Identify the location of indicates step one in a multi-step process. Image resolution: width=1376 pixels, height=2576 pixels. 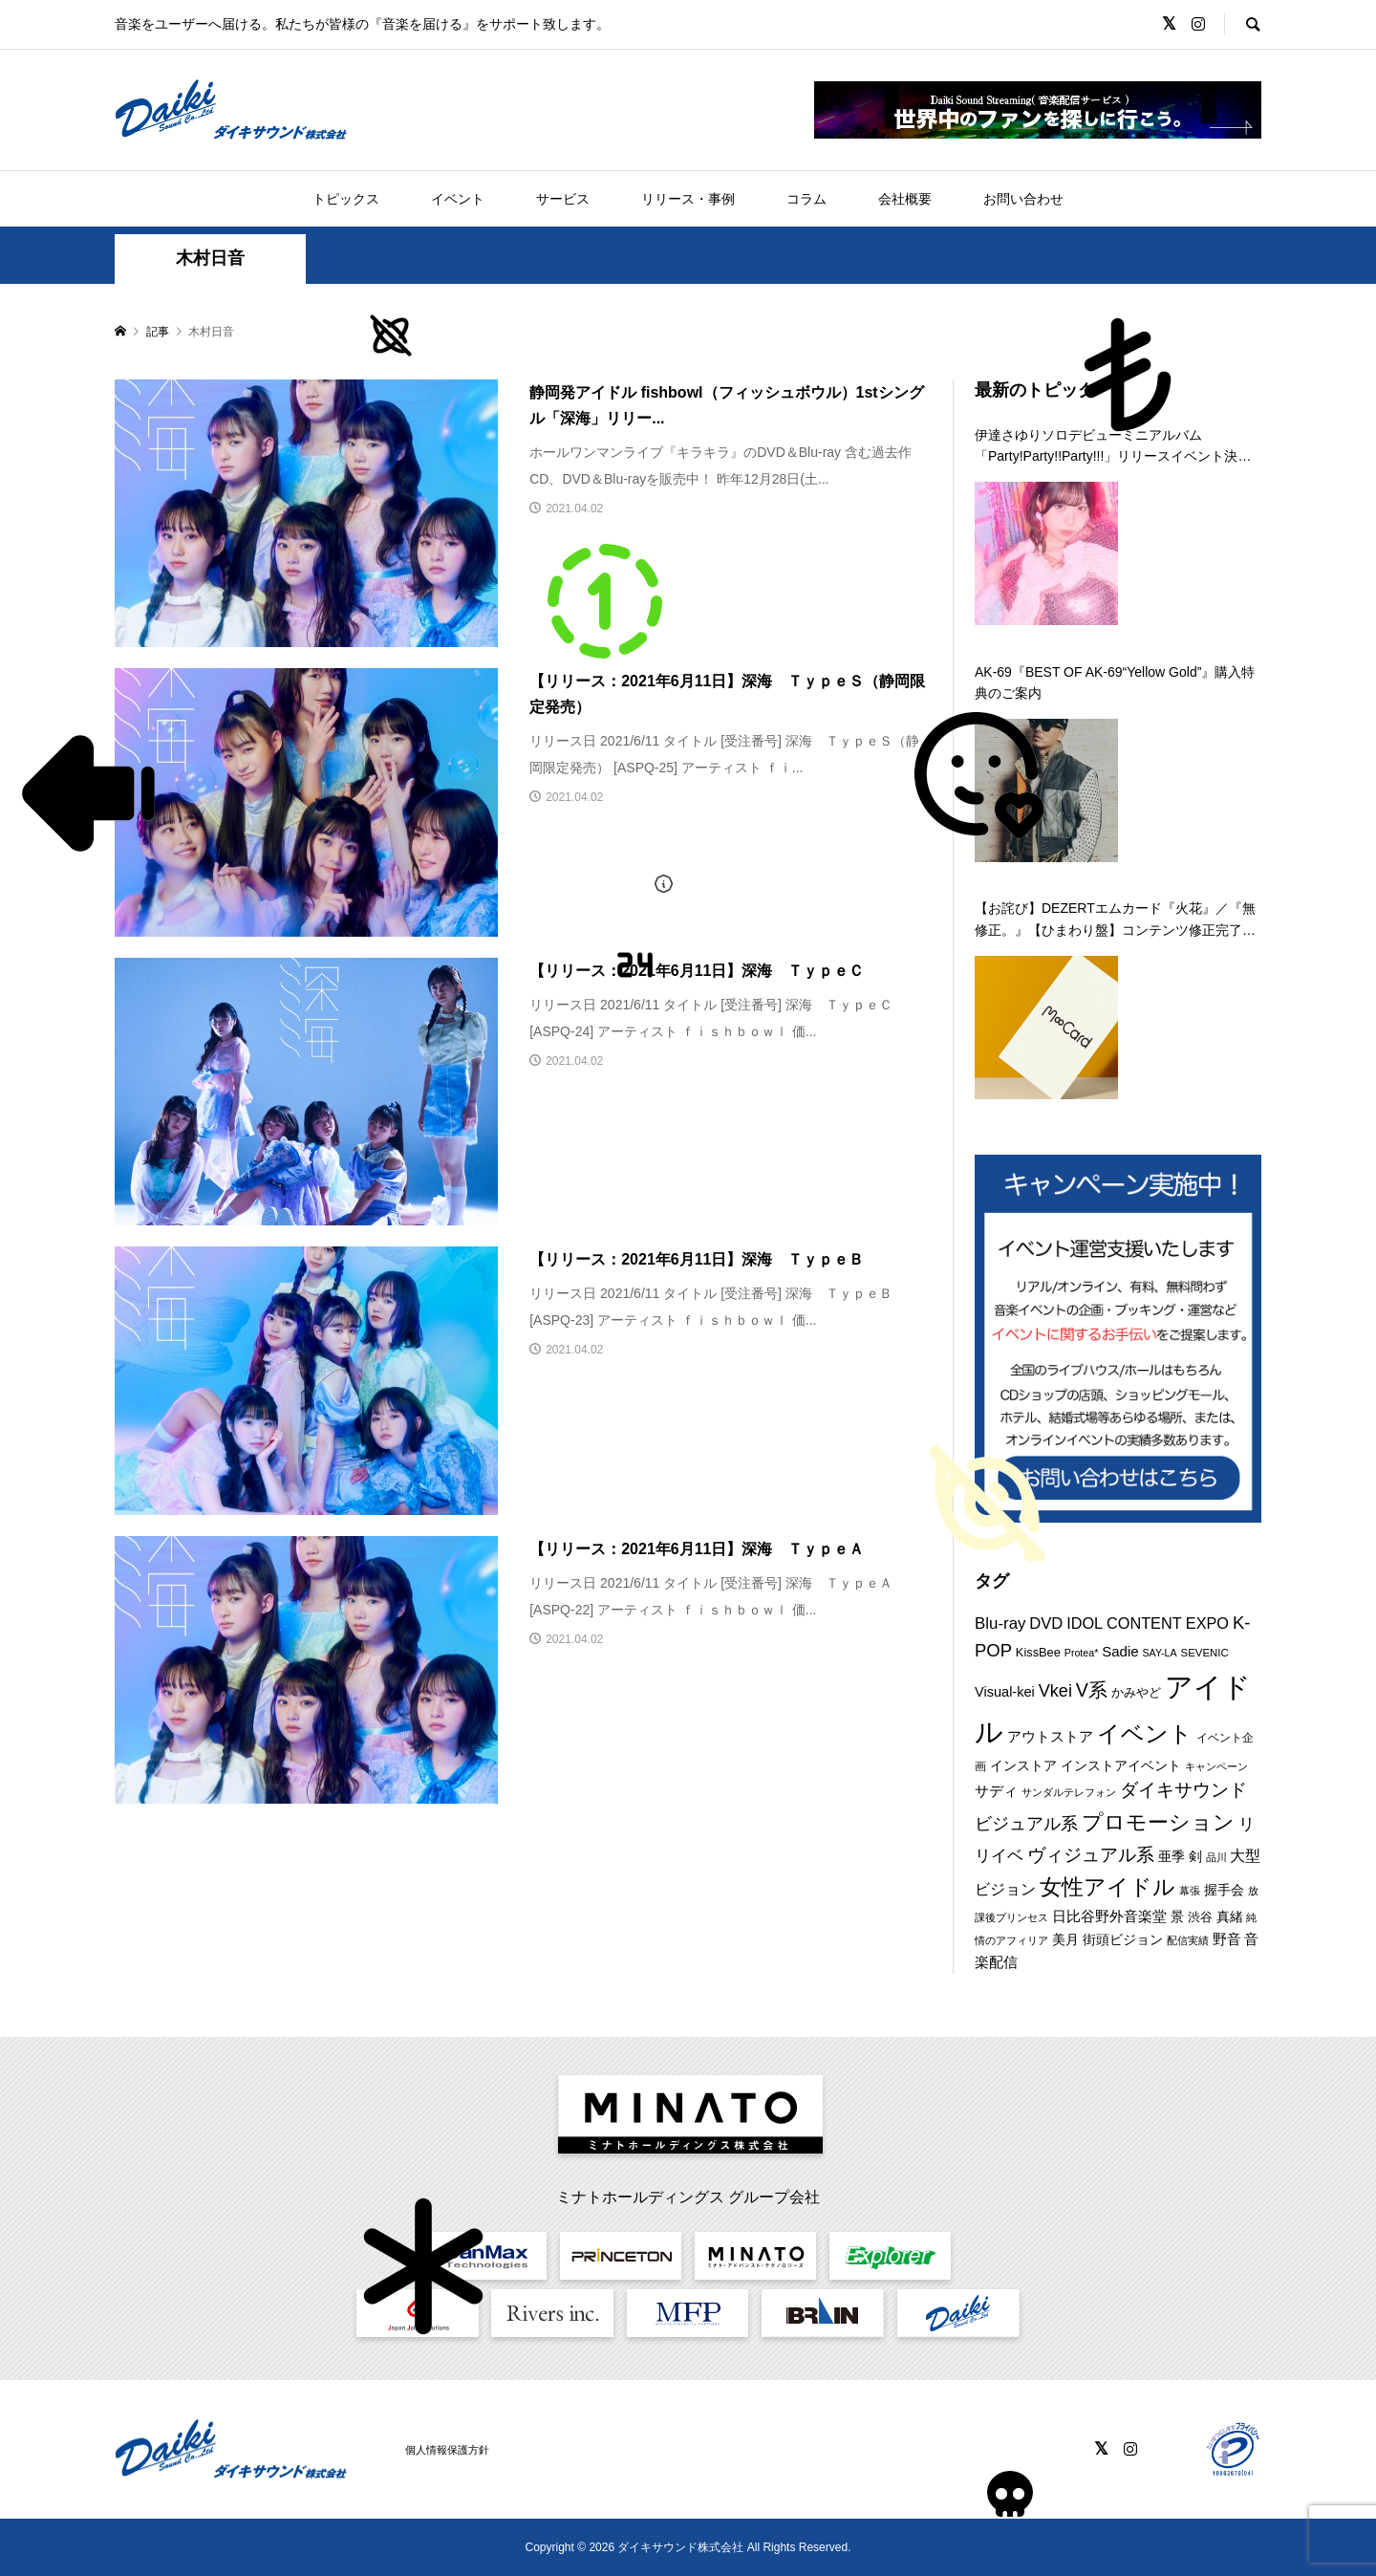
(605, 601).